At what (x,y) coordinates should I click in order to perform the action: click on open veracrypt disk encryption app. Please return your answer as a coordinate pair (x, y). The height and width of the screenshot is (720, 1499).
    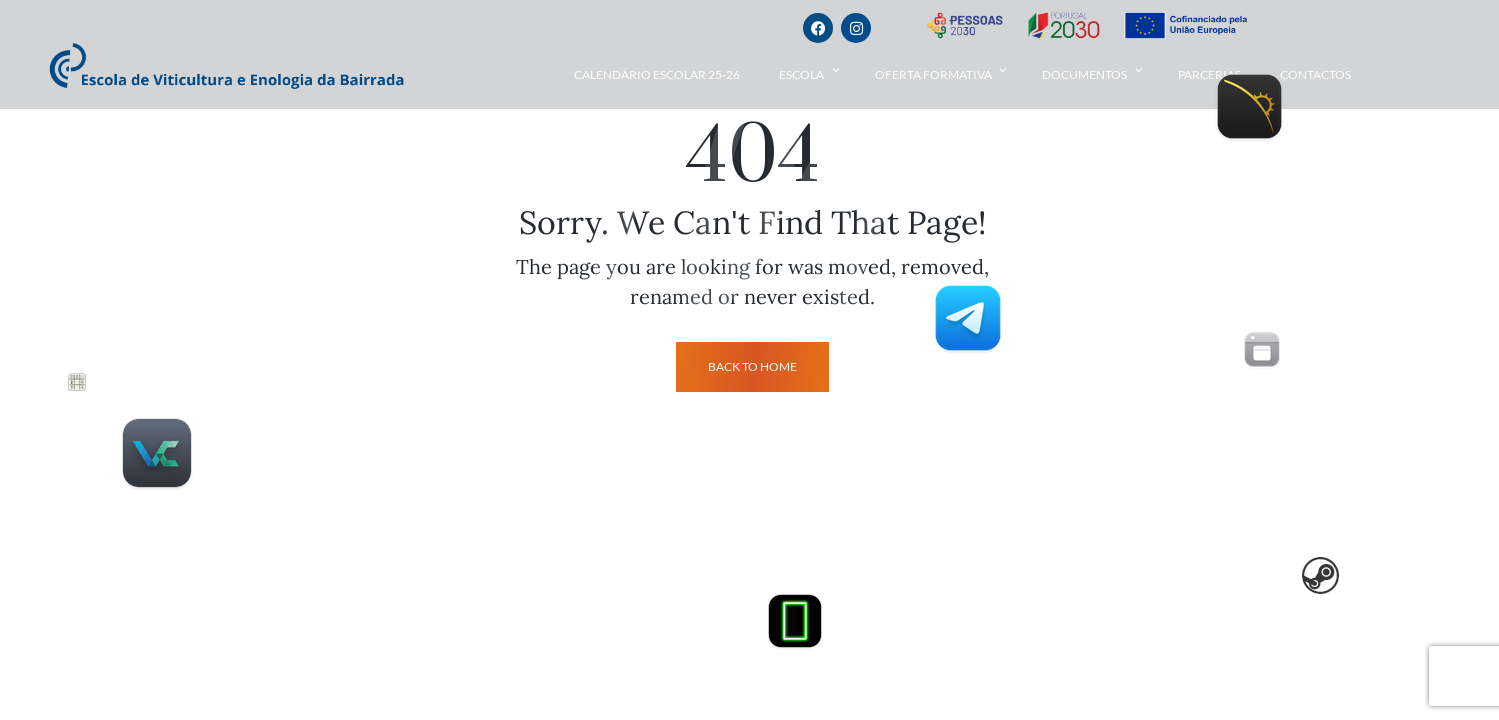
    Looking at the image, I should click on (157, 453).